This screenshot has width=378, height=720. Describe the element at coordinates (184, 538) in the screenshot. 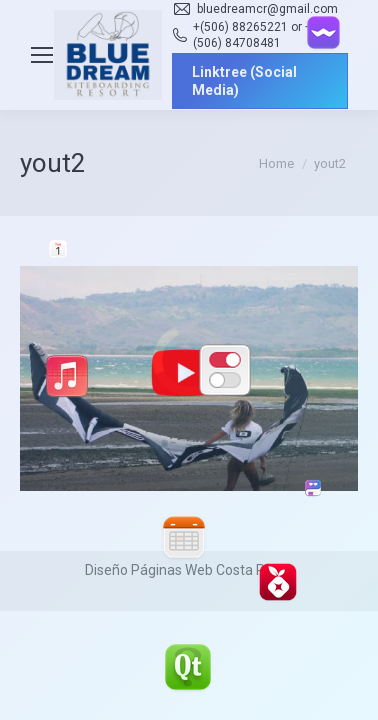

I see `open calendar and tasks preferences` at that location.